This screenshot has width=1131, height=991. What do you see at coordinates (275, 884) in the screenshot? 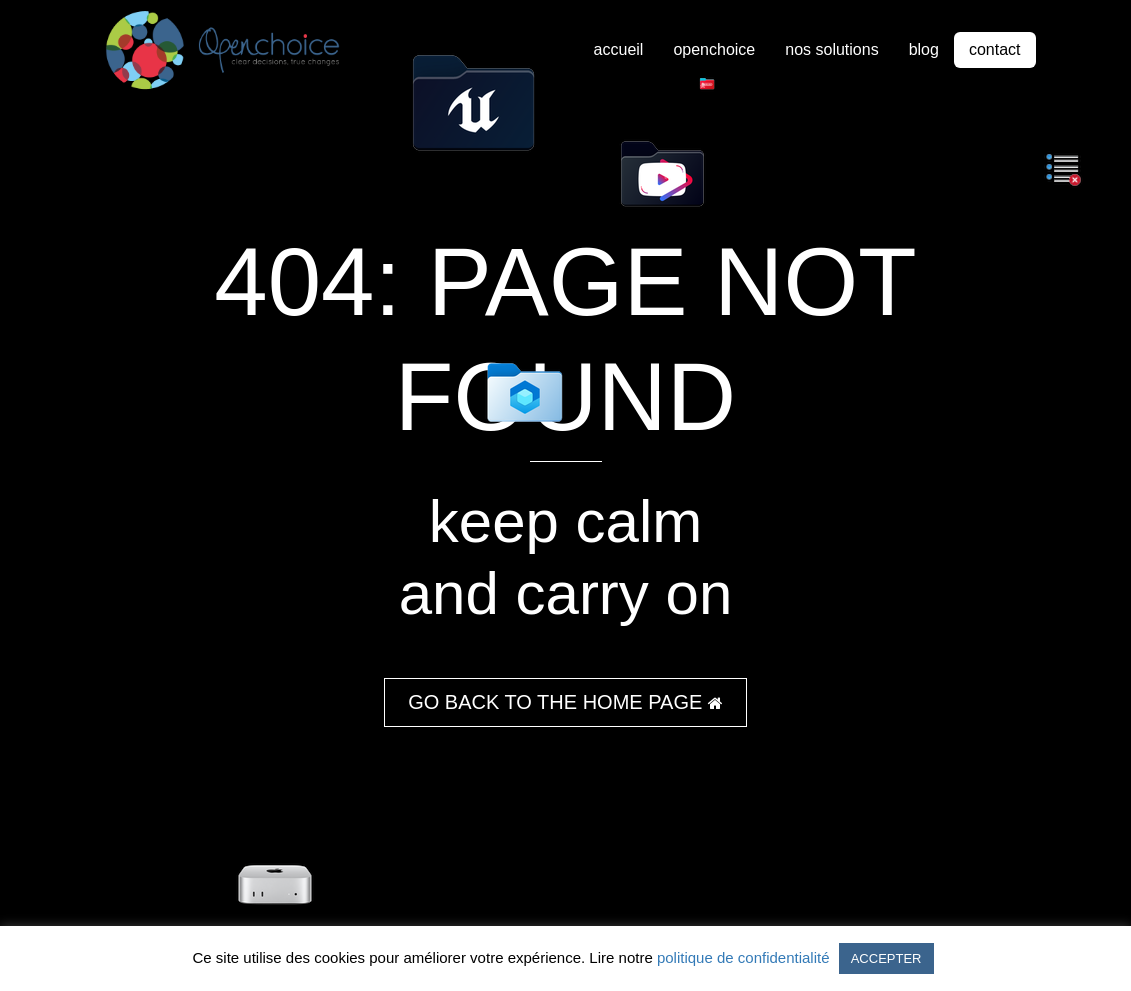
I see `represents a mac mini device in system settings` at bounding box center [275, 884].